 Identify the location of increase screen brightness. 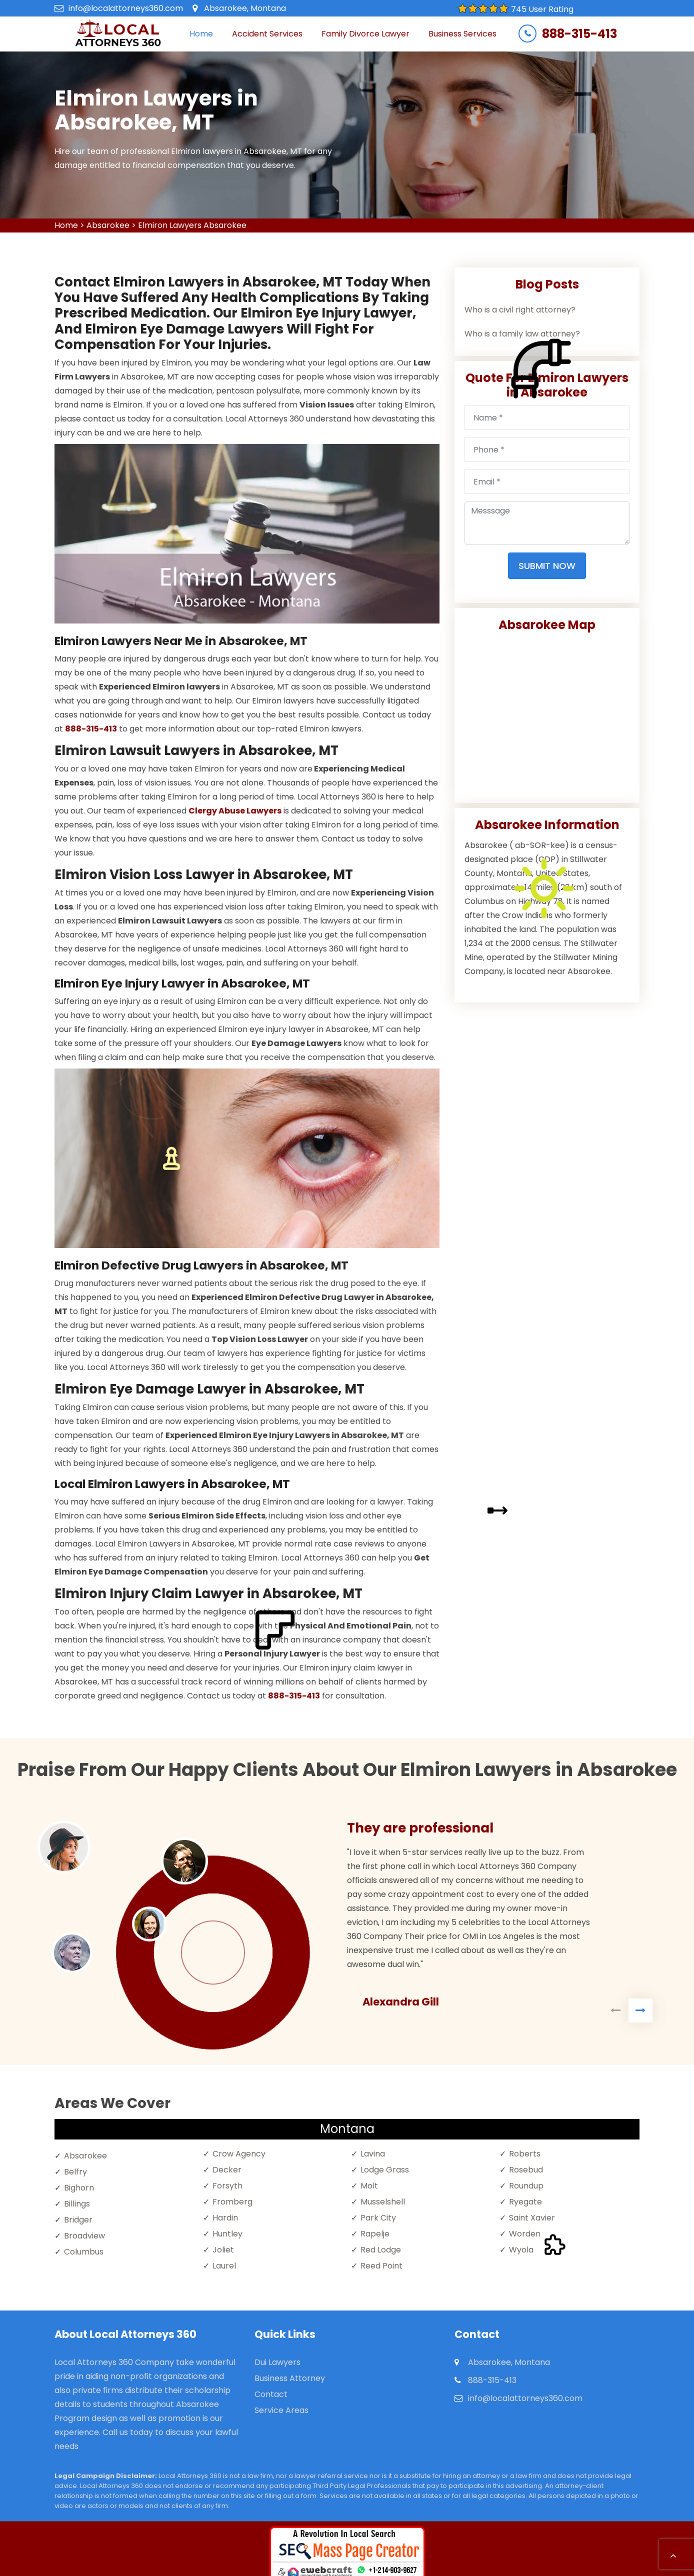
(544, 888).